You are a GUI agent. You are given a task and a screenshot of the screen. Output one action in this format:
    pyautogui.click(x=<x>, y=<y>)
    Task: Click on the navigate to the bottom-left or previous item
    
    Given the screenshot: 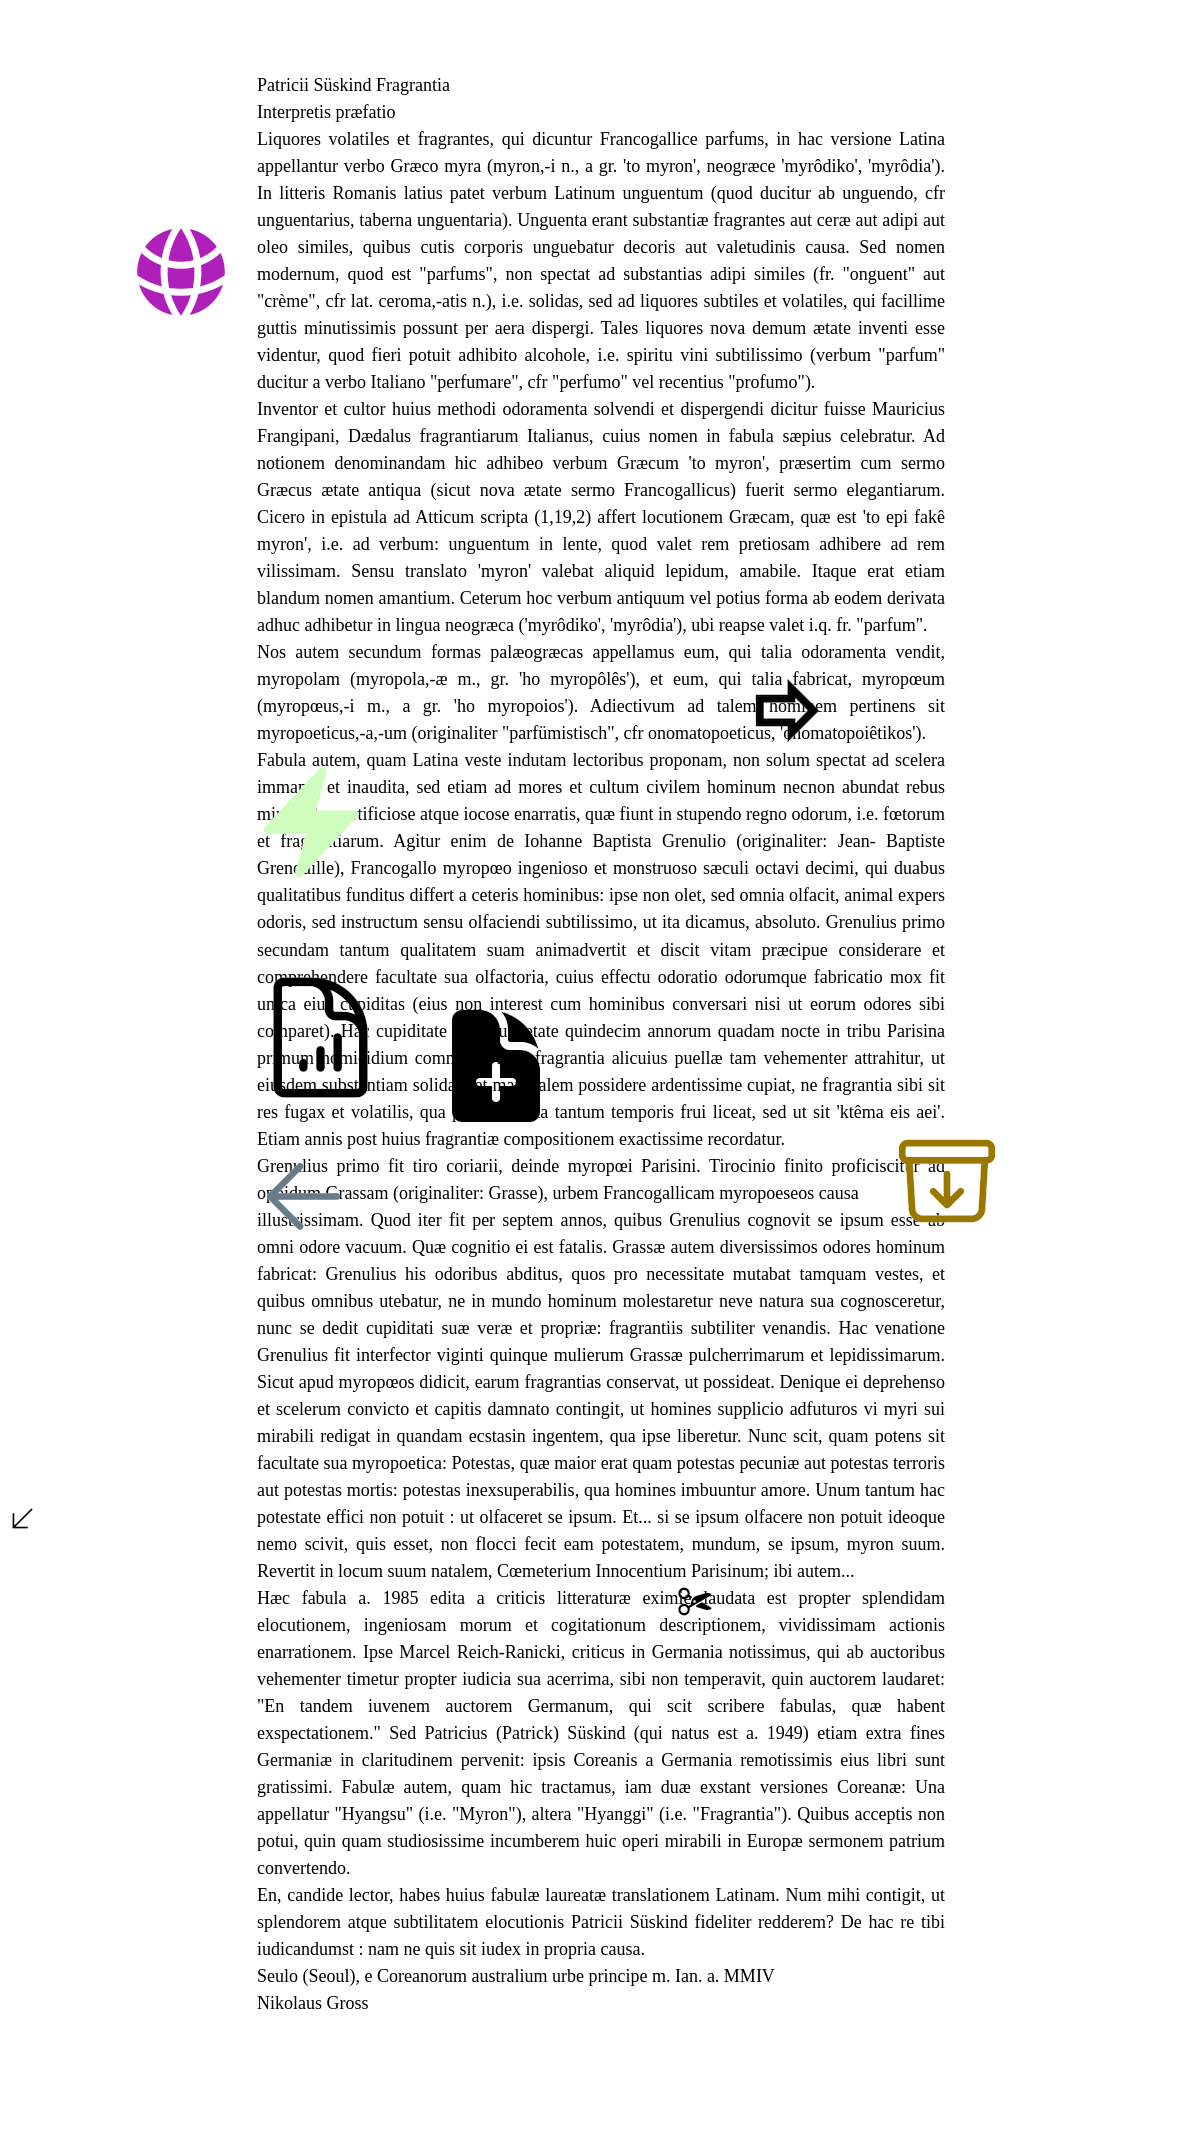 What is the action you would take?
    pyautogui.click(x=22, y=1518)
    